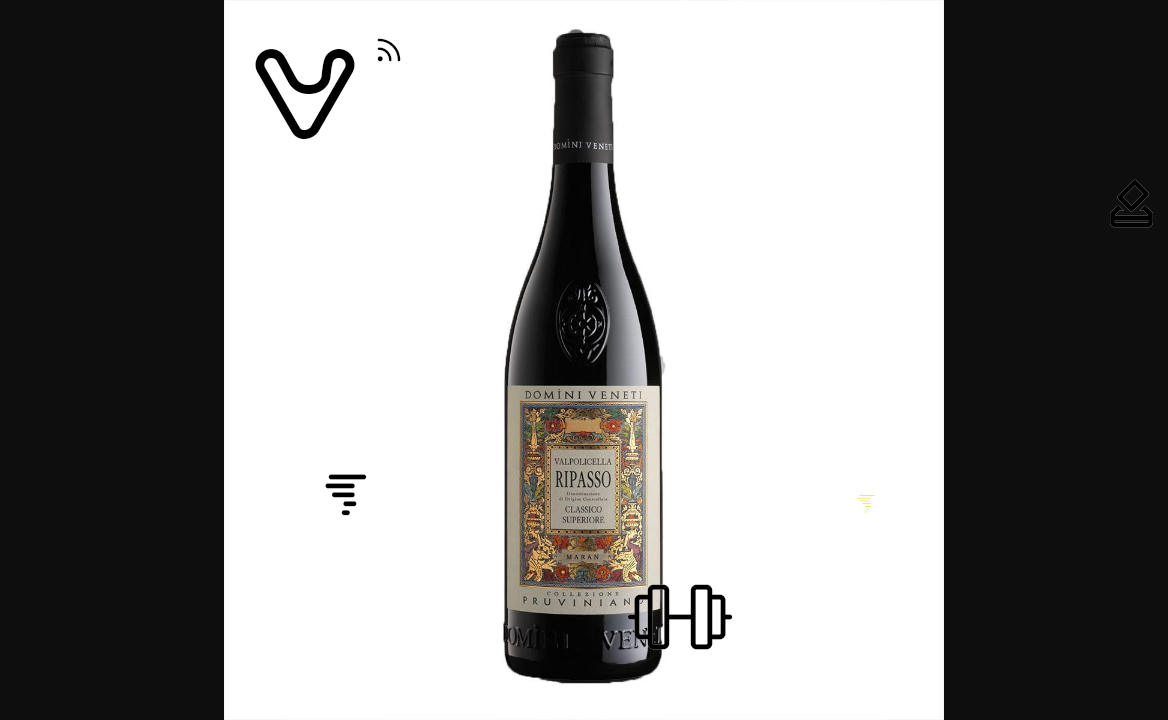 The width and height of the screenshot is (1168, 720). Describe the element at coordinates (389, 50) in the screenshot. I see `subscribe to RSS feed` at that location.